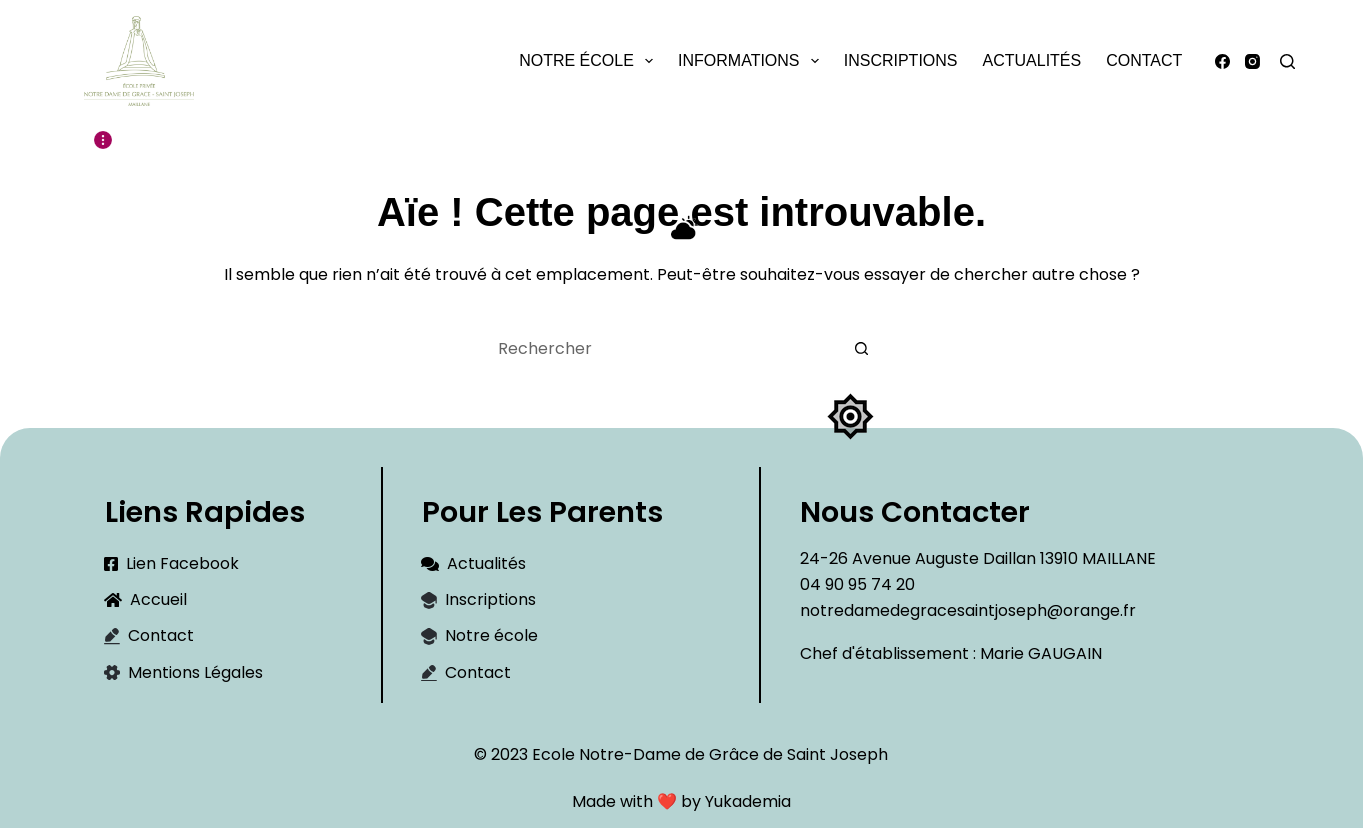 This screenshot has width=1363, height=828. Describe the element at coordinates (850, 416) in the screenshot. I see `adjust screen brightness settings` at that location.